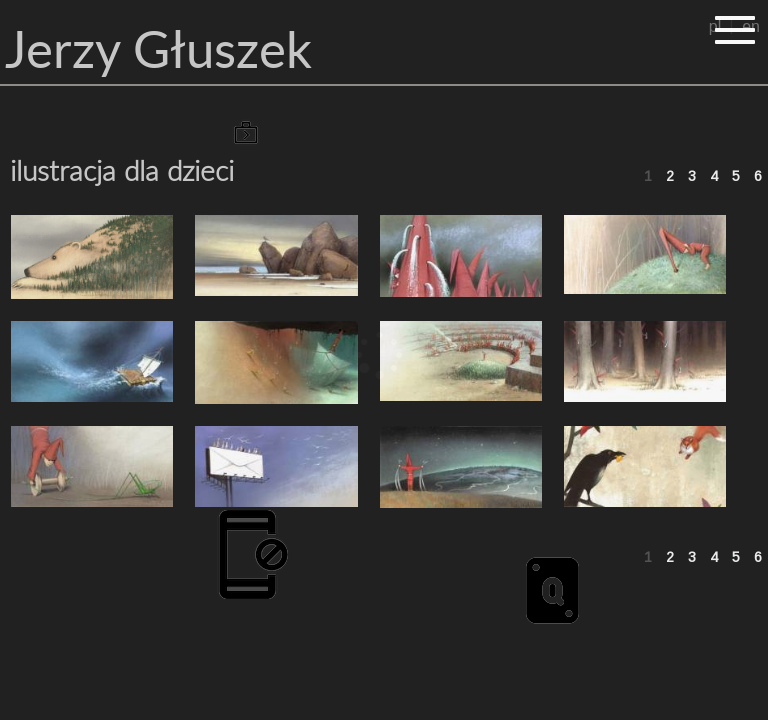 This screenshot has width=768, height=720. What do you see at coordinates (552, 590) in the screenshot?
I see `queen playing card in a card game app` at bounding box center [552, 590].